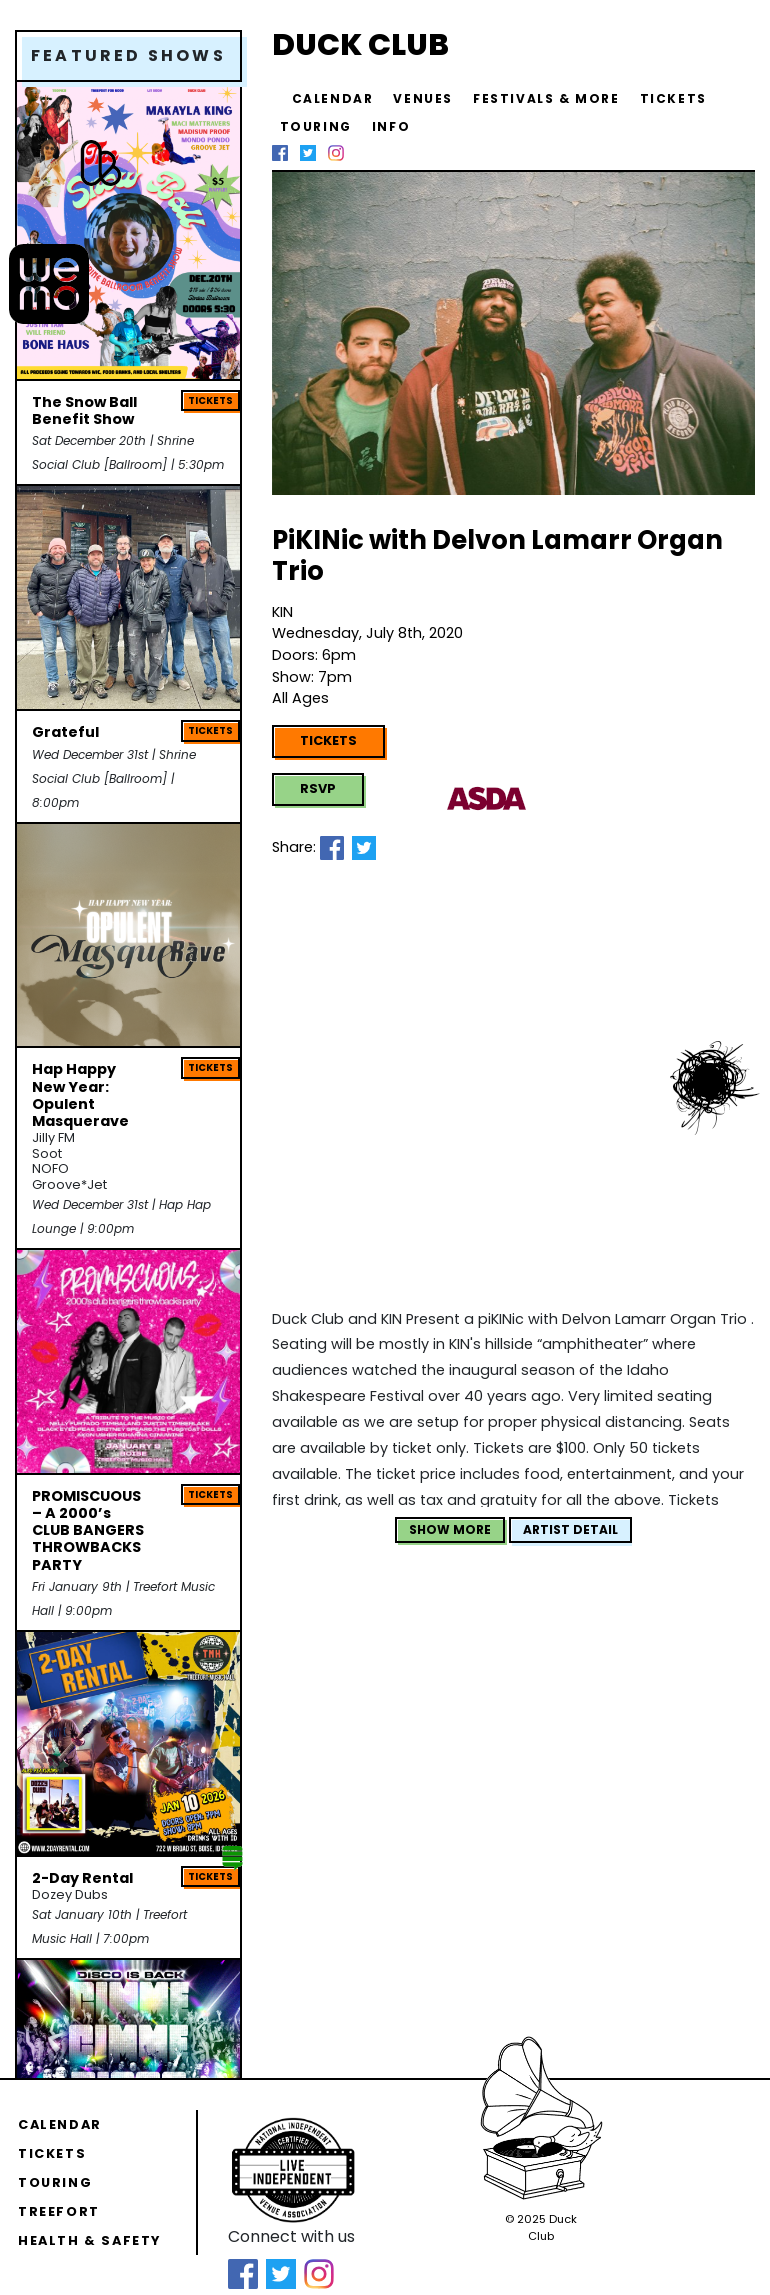 This screenshot has width=770, height=2295. What do you see at coordinates (232, 1858) in the screenshot?
I see `visit stack exchange community` at bounding box center [232, 1858].